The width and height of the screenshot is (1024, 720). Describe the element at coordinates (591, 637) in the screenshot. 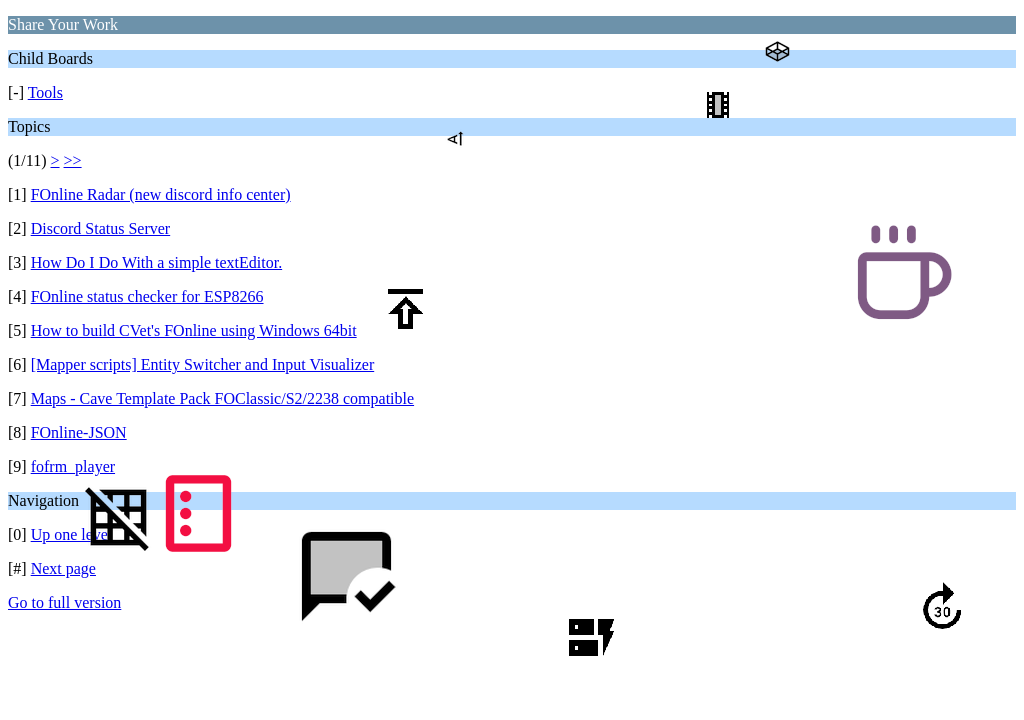

I see `access dynamic form builder` at that location.